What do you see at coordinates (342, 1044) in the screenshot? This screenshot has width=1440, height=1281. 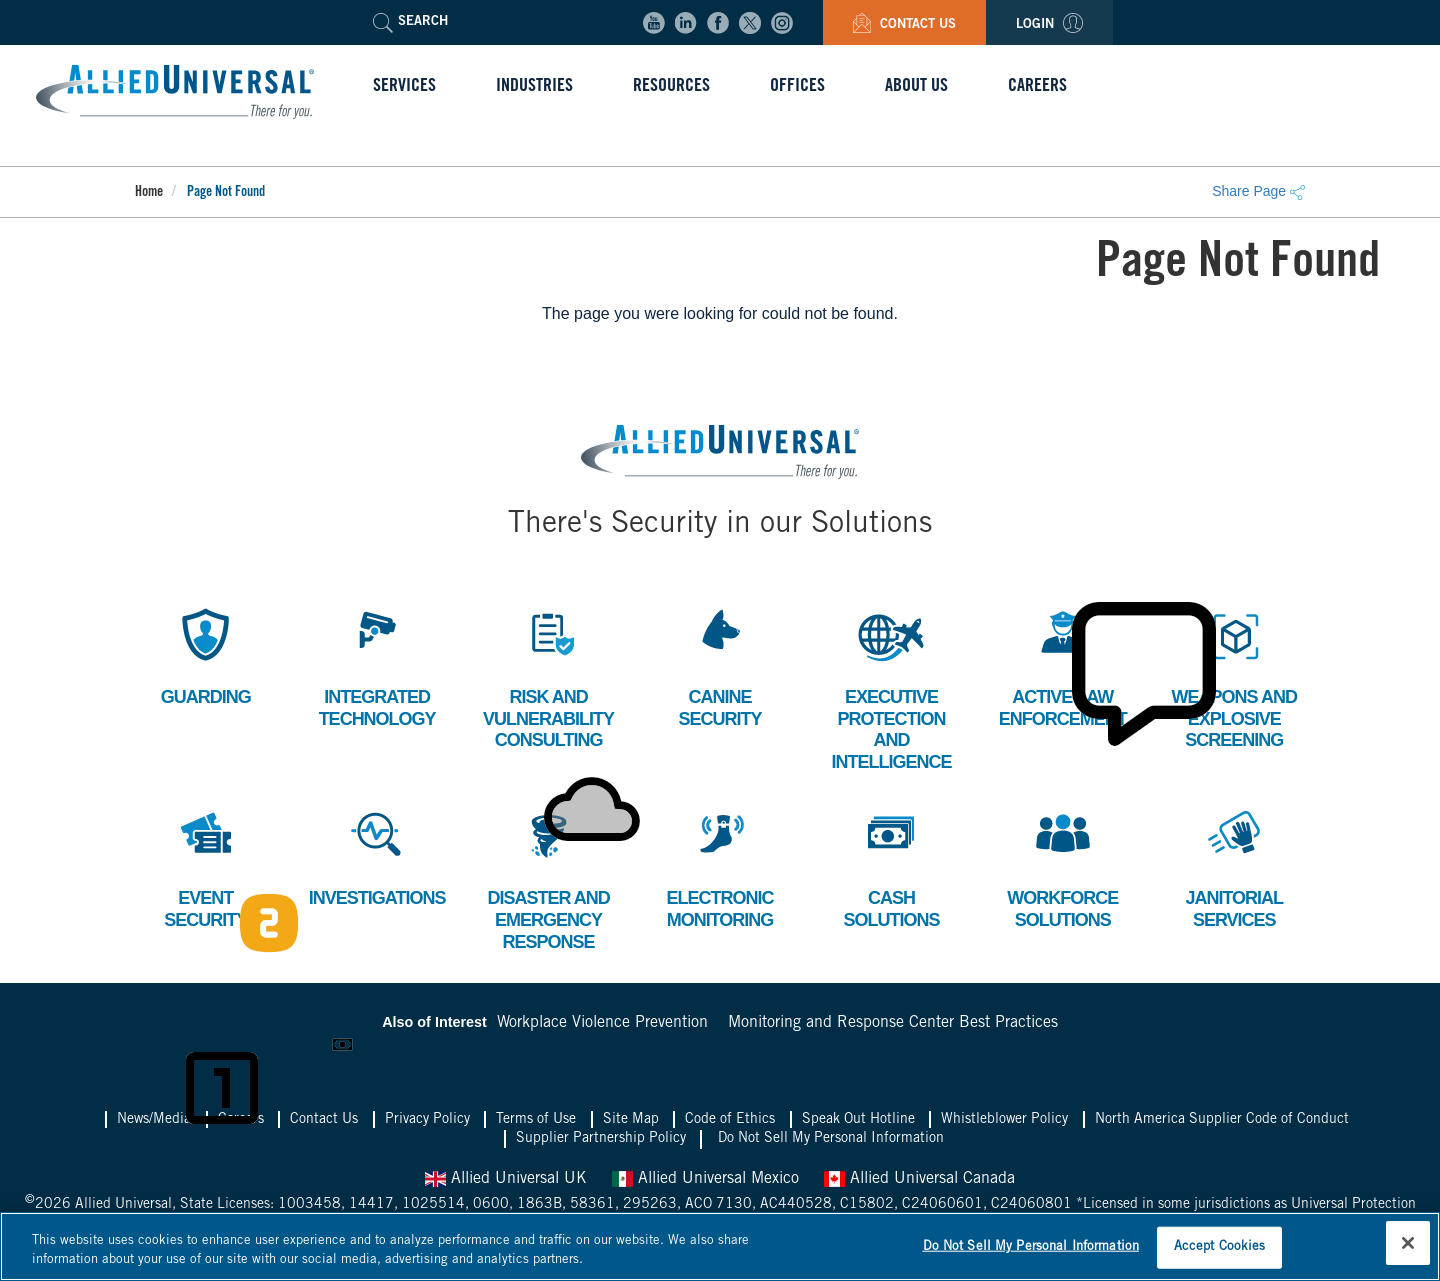 I see `view your account balance` at bounding box center [342, 1044].